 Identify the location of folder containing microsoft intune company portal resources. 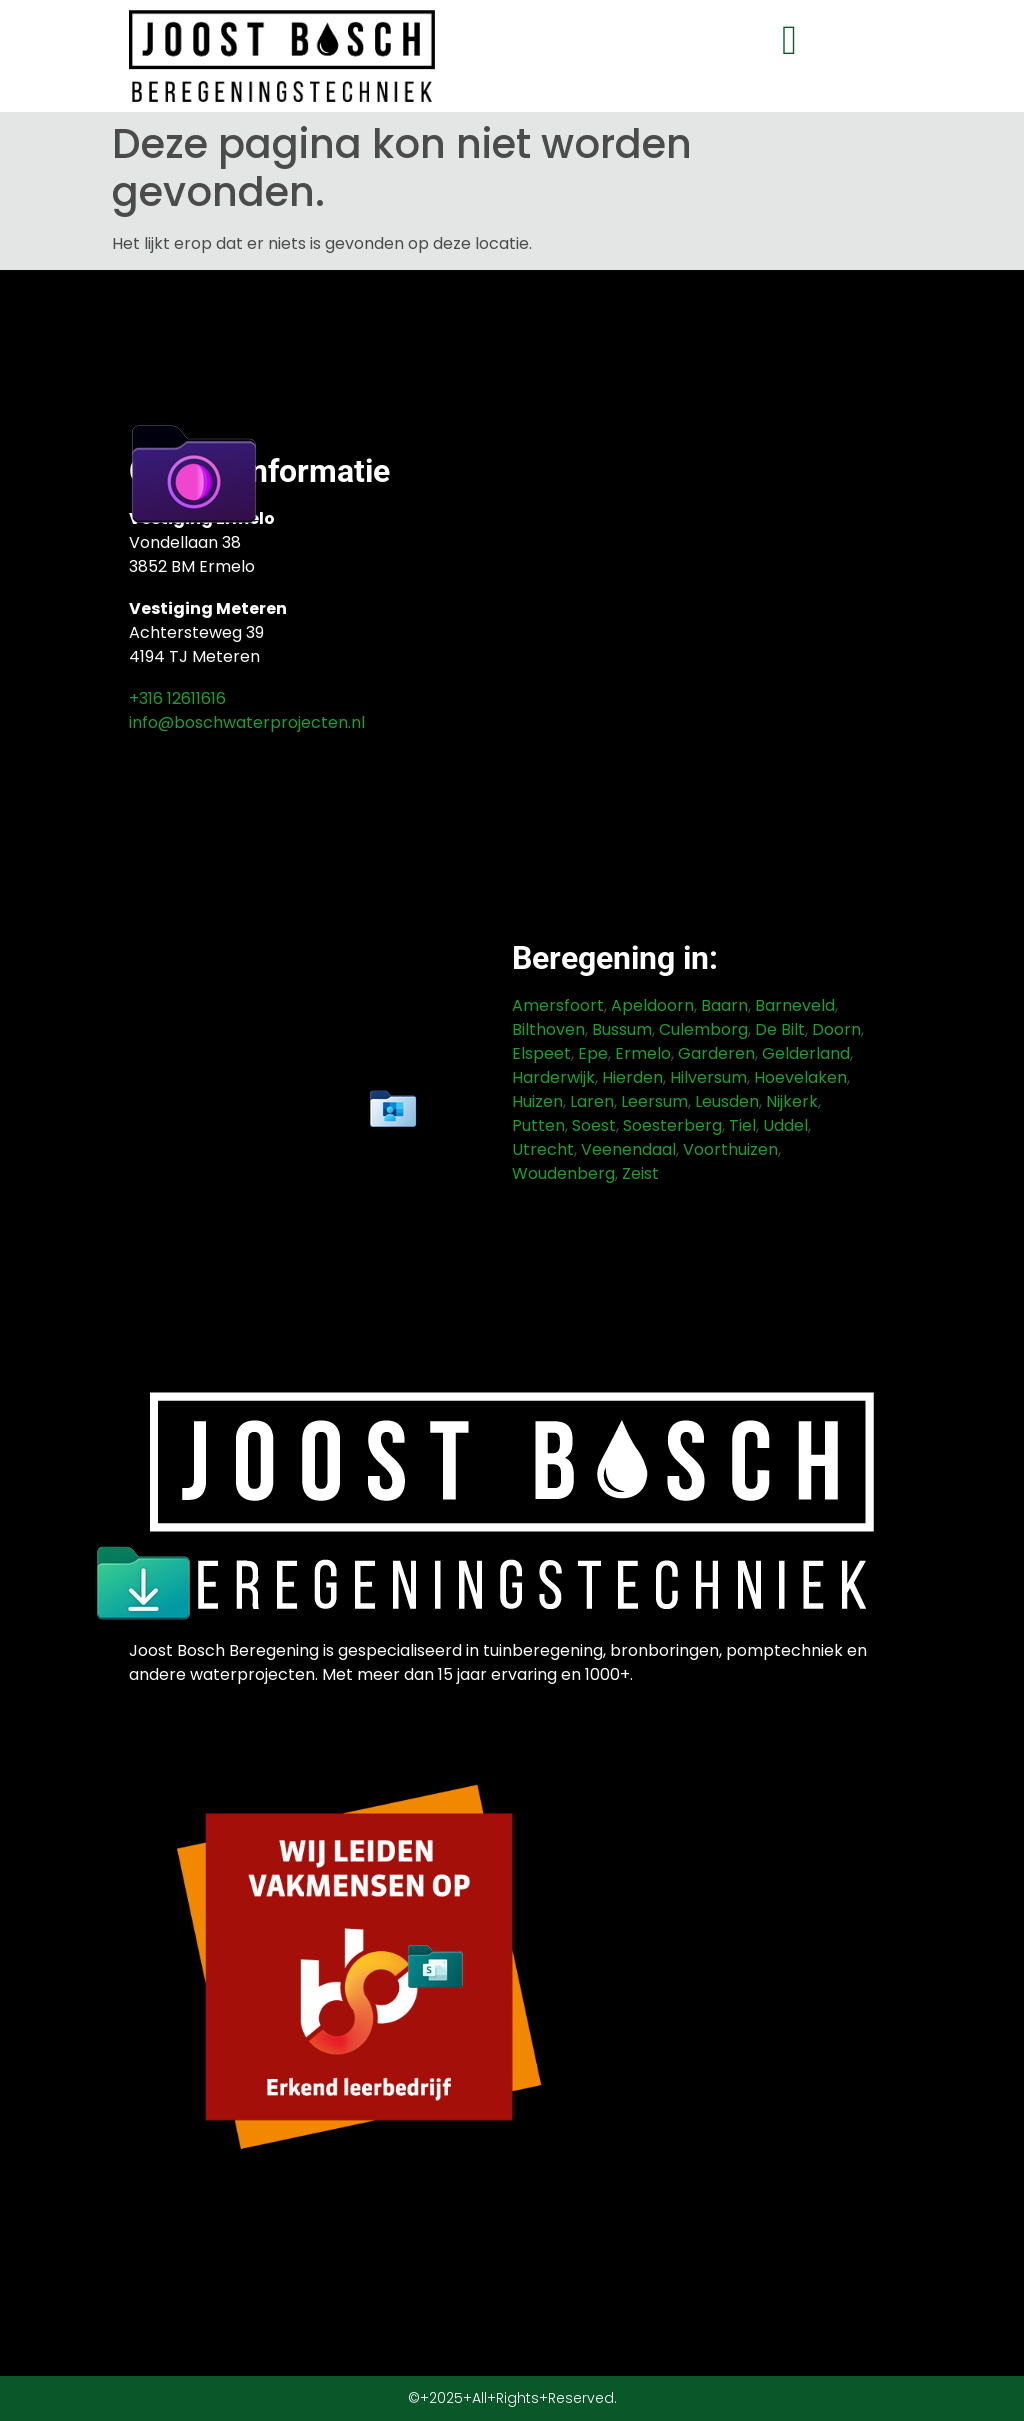
(393, 1110).